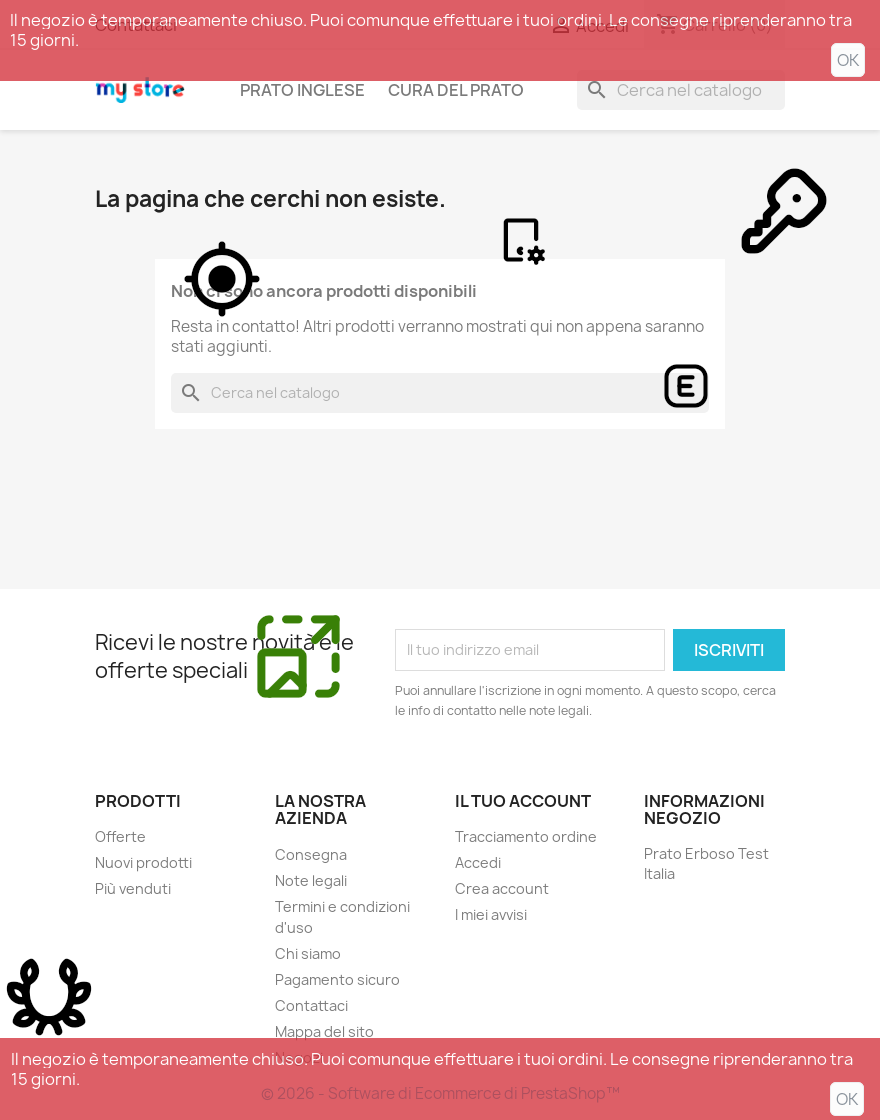 The image size is (880, 1120). I want to click on center map on your current location, so click(222, 279).